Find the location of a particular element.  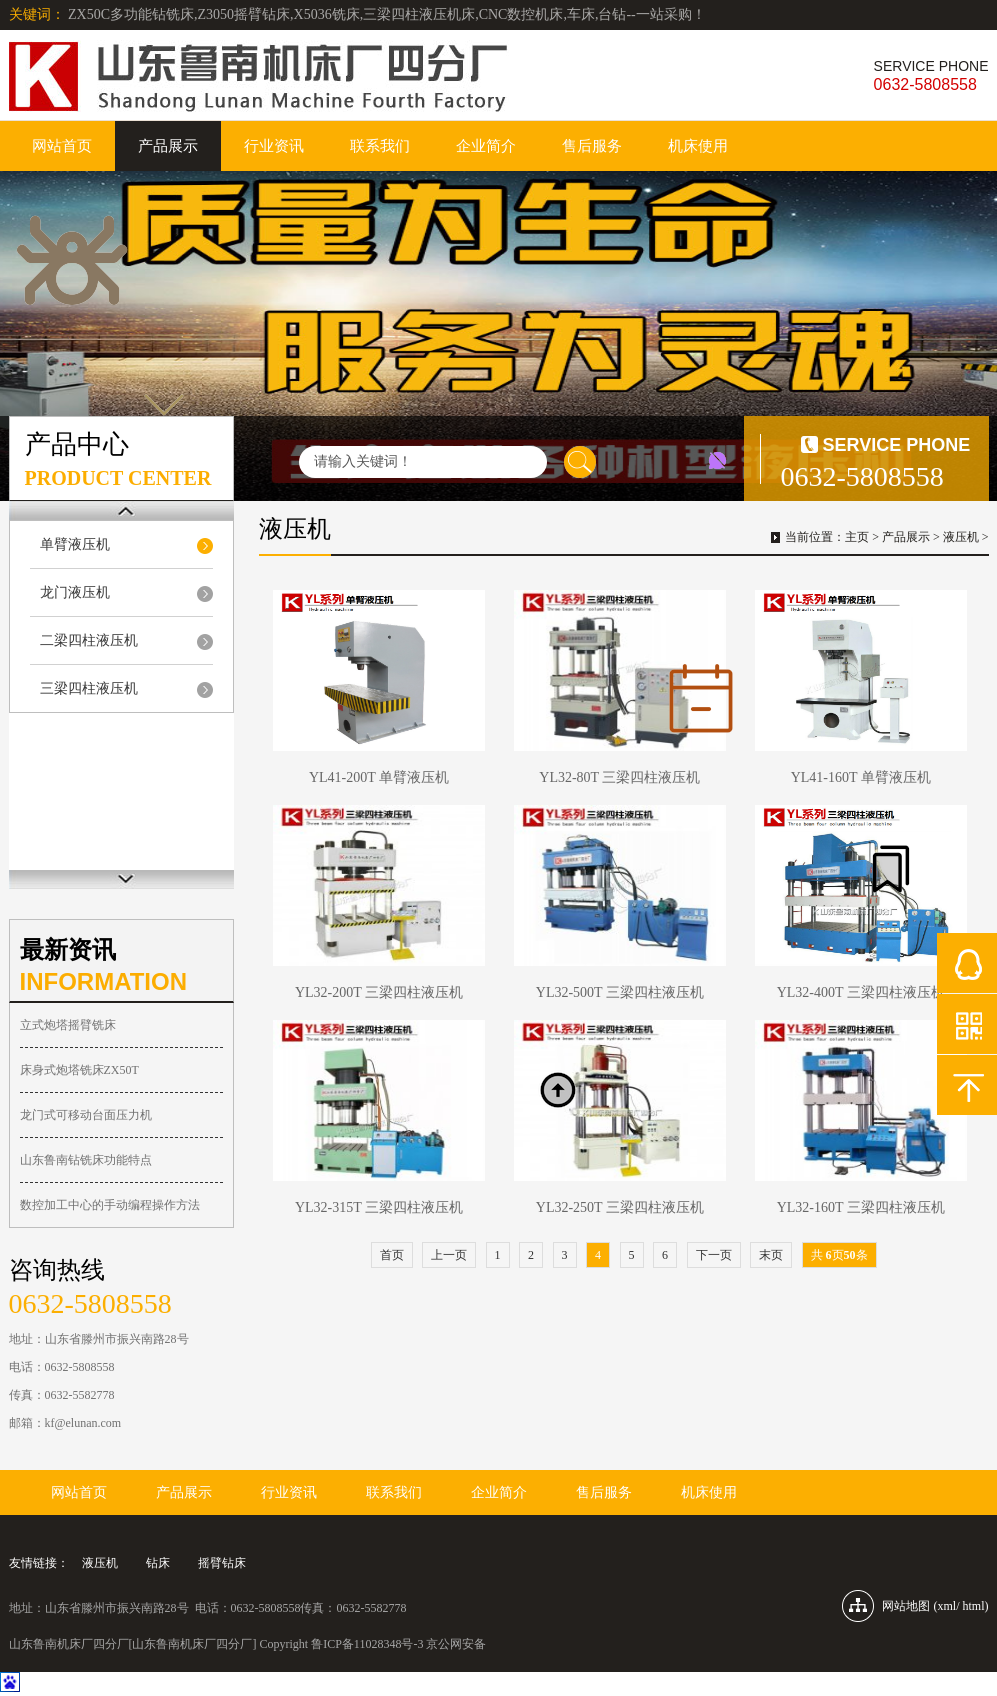

view your saved bookmarks is located at coordinates (891, 869).